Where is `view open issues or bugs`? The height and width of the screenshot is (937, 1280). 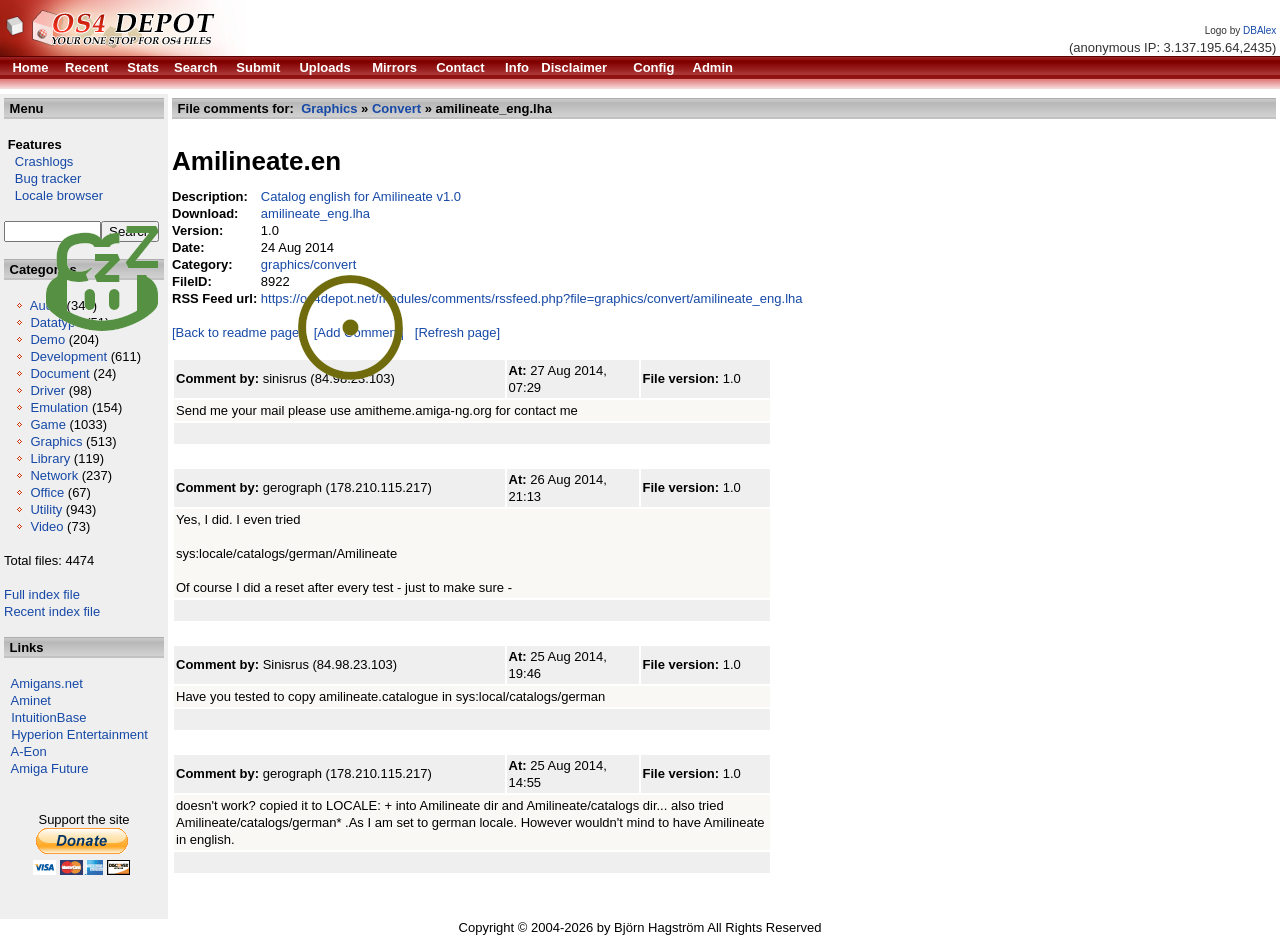
view open issues or bugs is located at coordinates (354, 331).